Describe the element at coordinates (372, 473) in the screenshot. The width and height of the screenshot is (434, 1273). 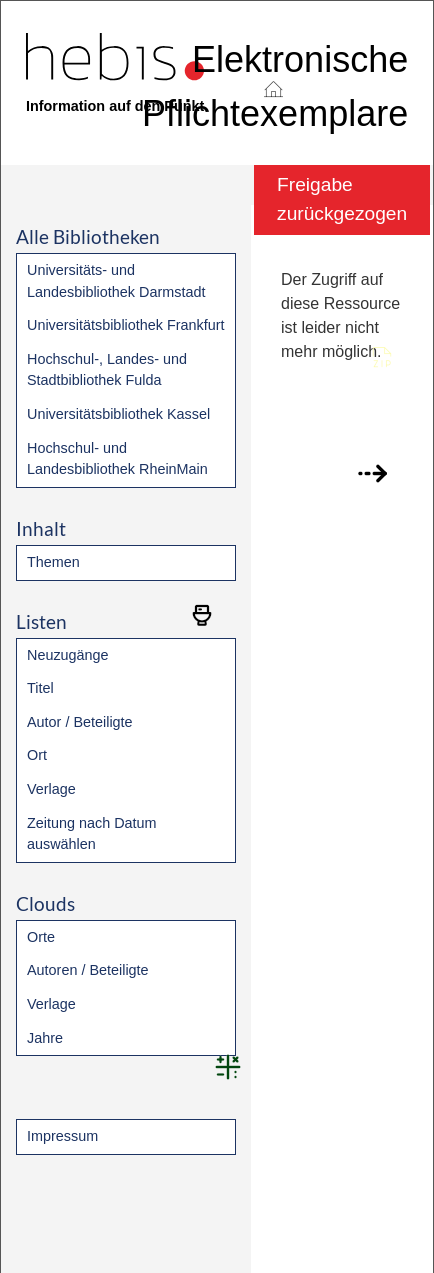
I see `continue to next step` at that location.